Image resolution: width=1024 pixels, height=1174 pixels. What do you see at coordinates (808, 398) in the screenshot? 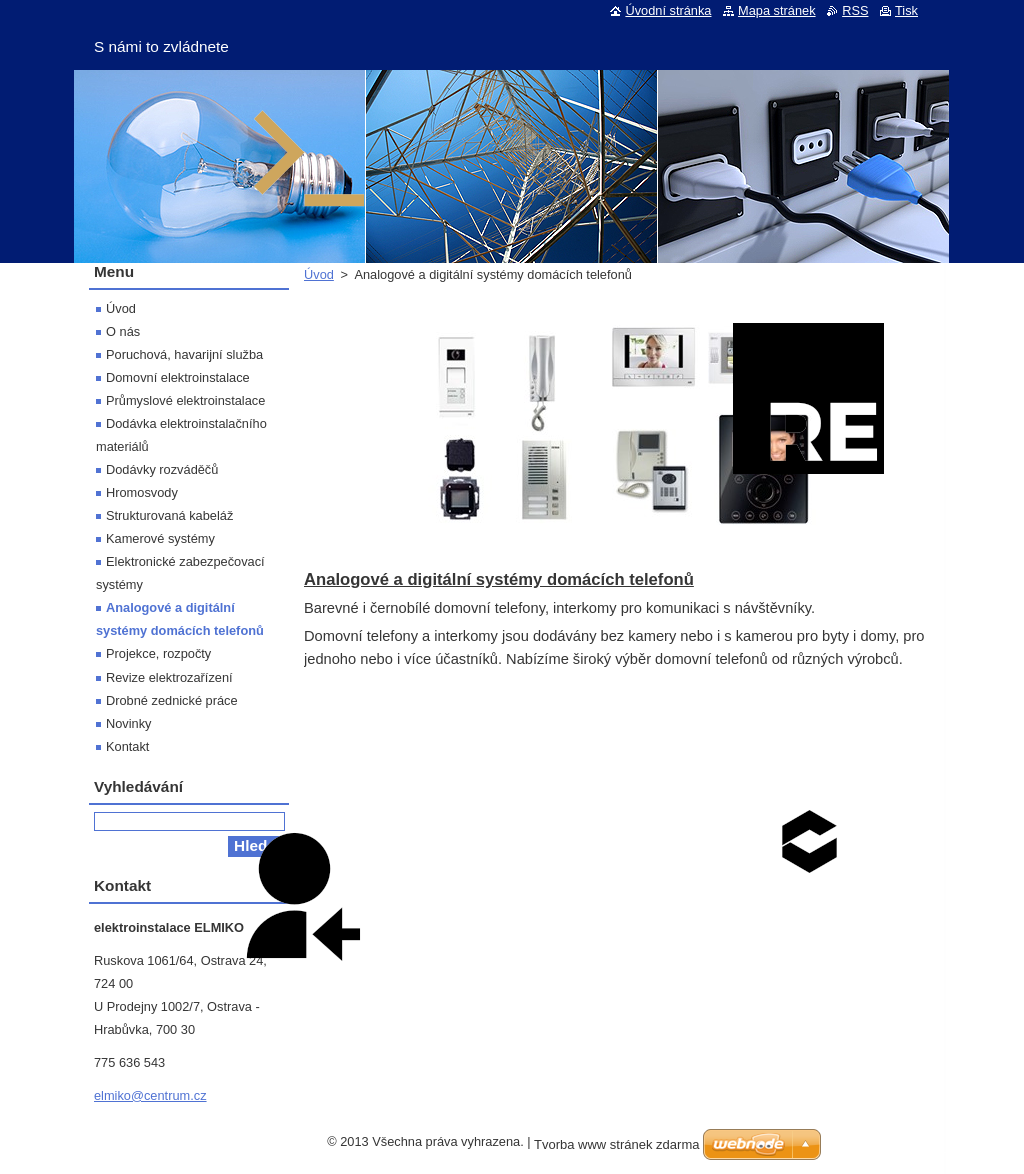
I see `reason programming language logo` at bounding box center [808, 398].